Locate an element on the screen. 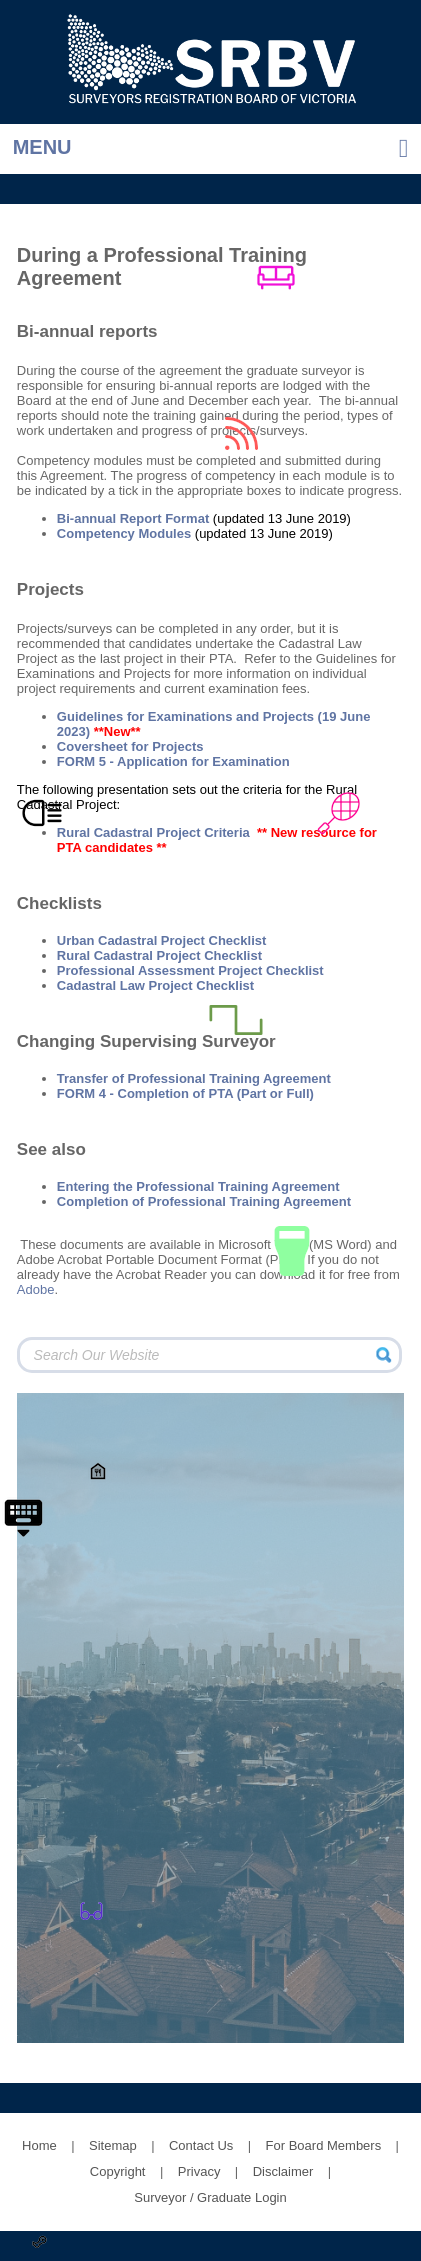  browse furniture or home decor is located at coordinates (276, 277).